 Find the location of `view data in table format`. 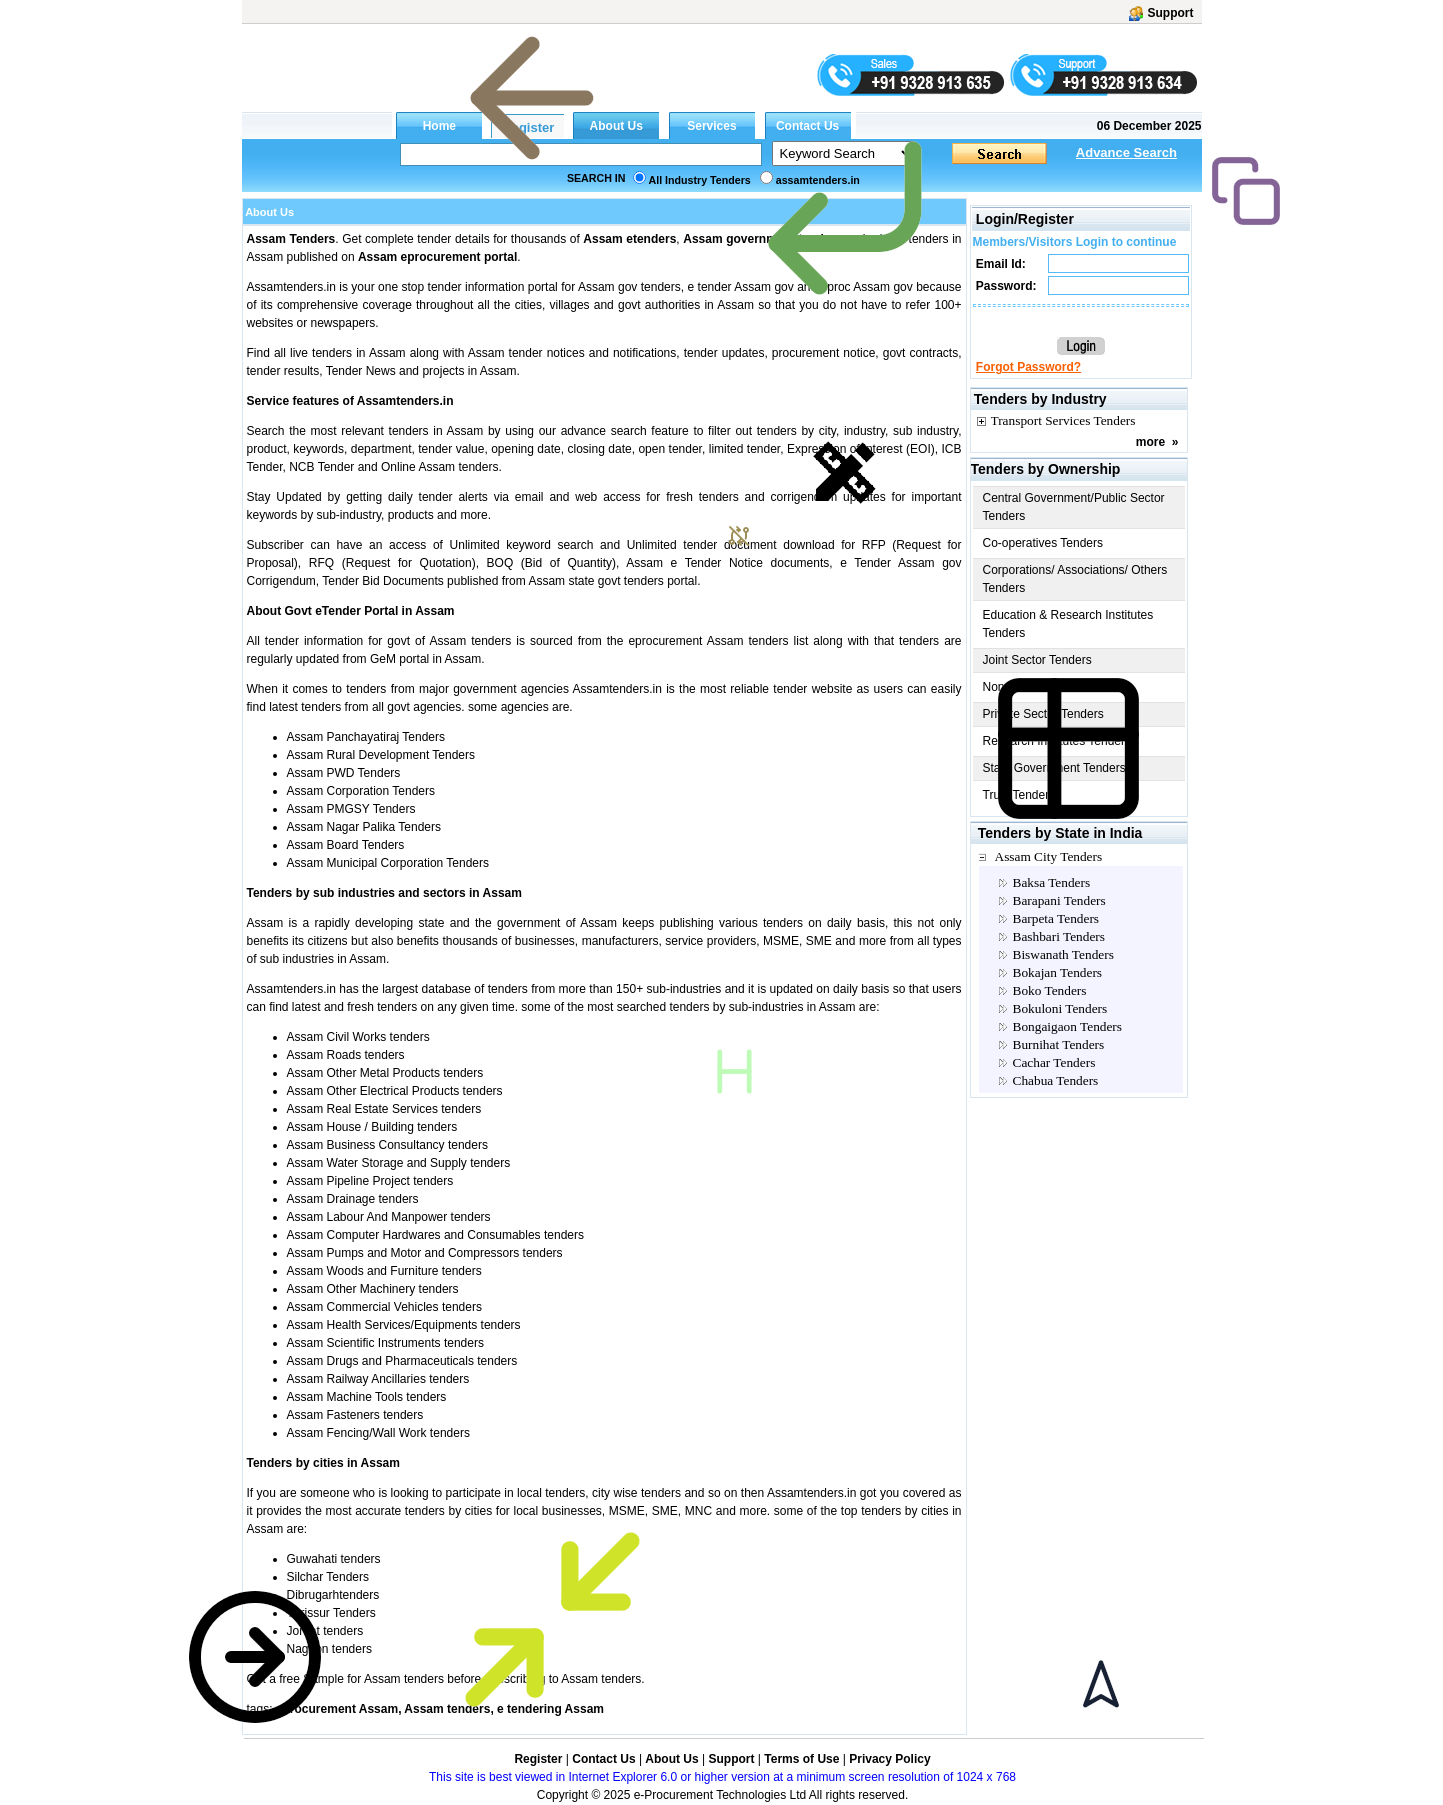

view data in table format is located at coordinates (1068, 748).